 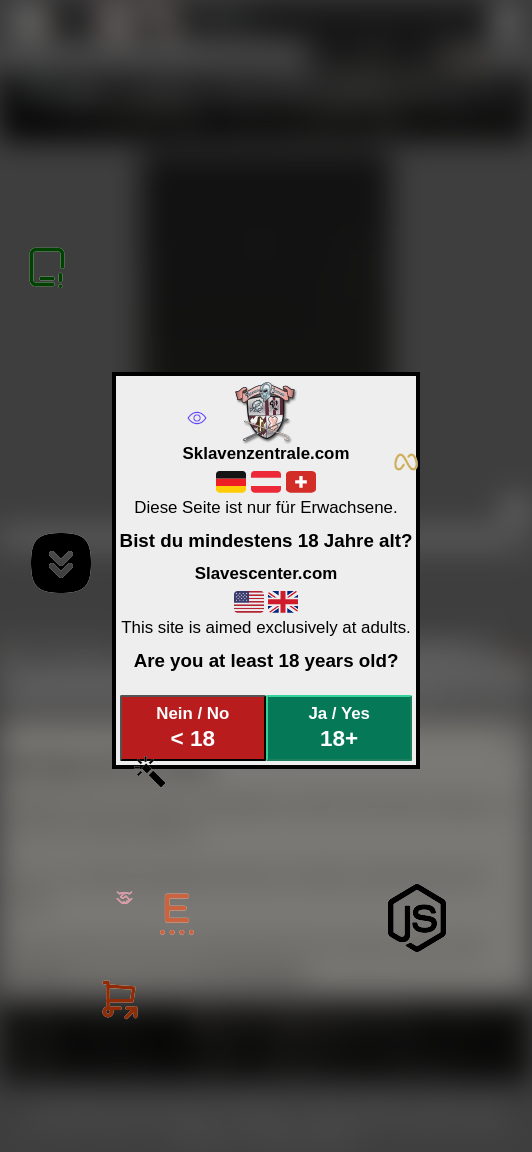 What do you see at coordinates (177, 913) in the screenshot?
I see `apply text emphasis or bold formatting` at bounding box center [177, 913].